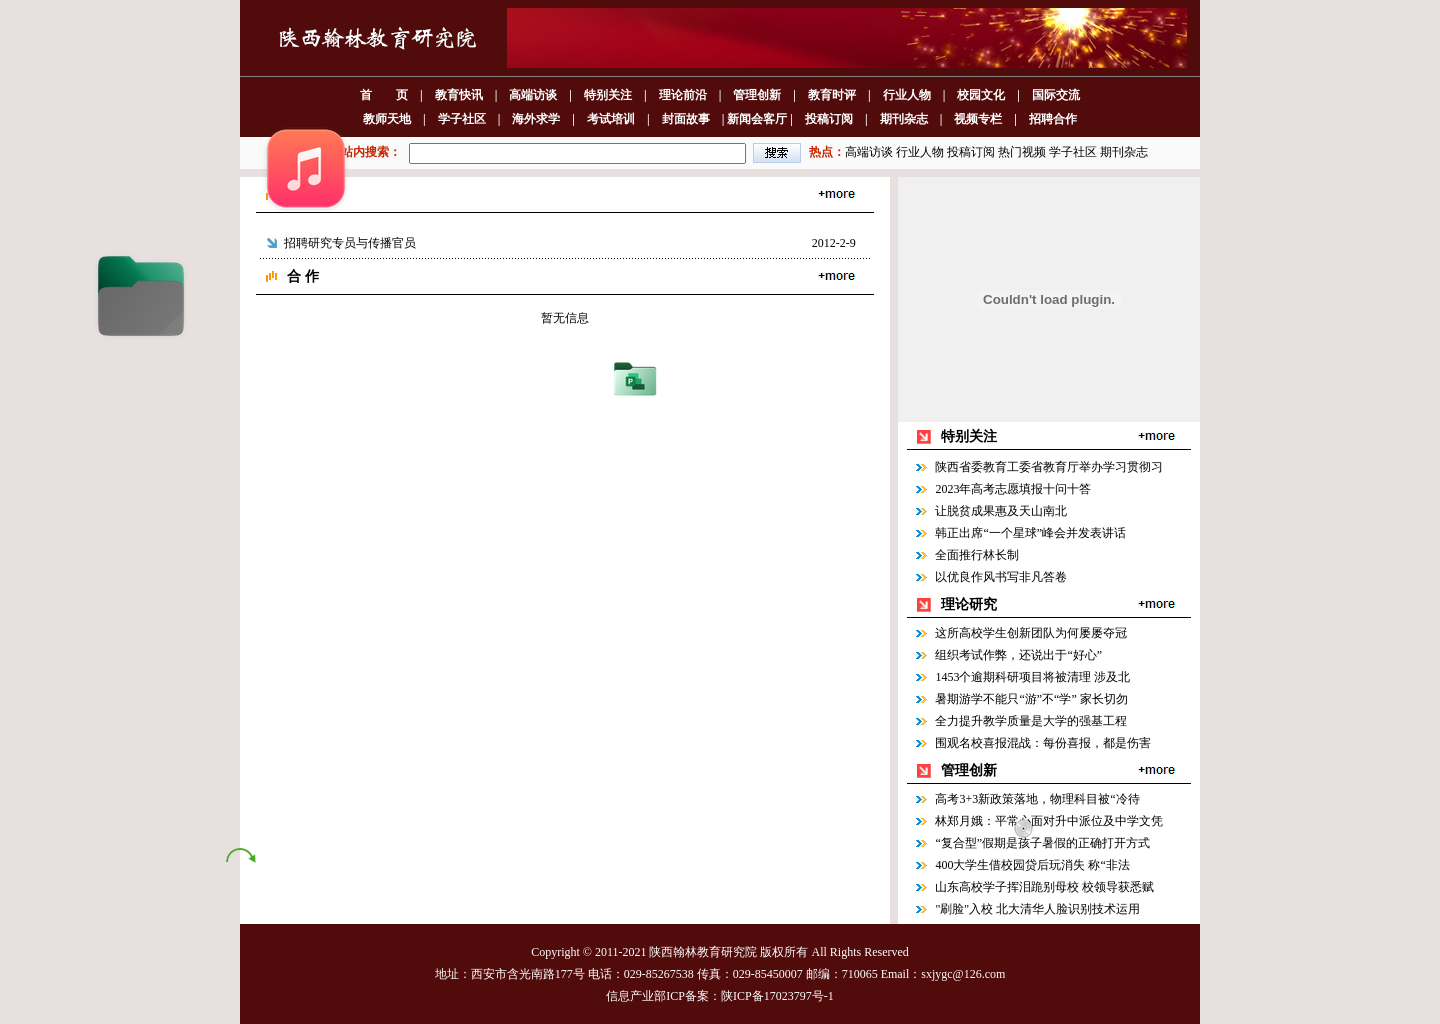 The height and width of the screenshot is (1024, 1440). What do you see at coordinates (141, 296) in the screenshot?
I see `drop files here to move them into this folder` at bounding box center [141, 296].